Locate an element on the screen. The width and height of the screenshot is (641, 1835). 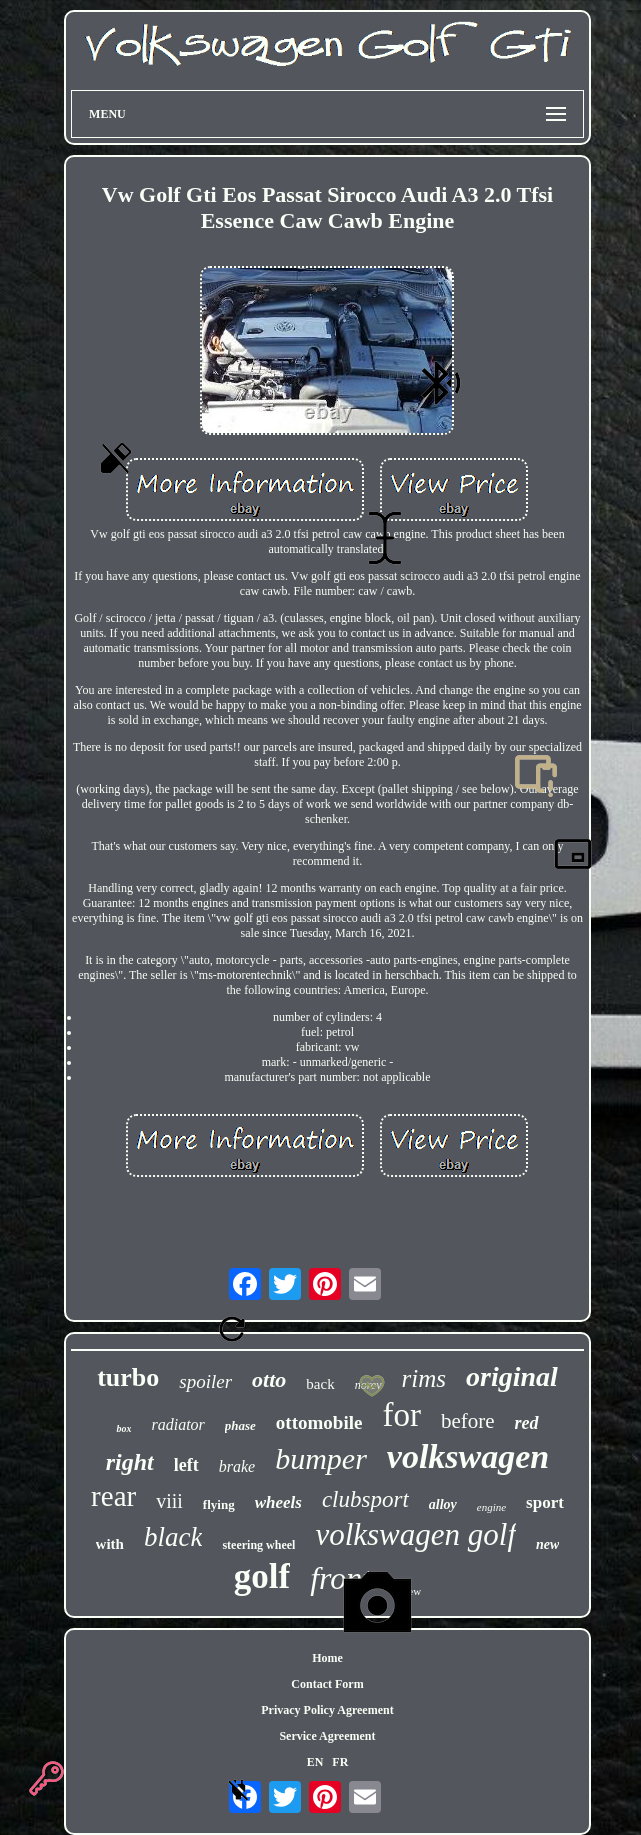
device sync error or warning is located at coordinates (536, 774).